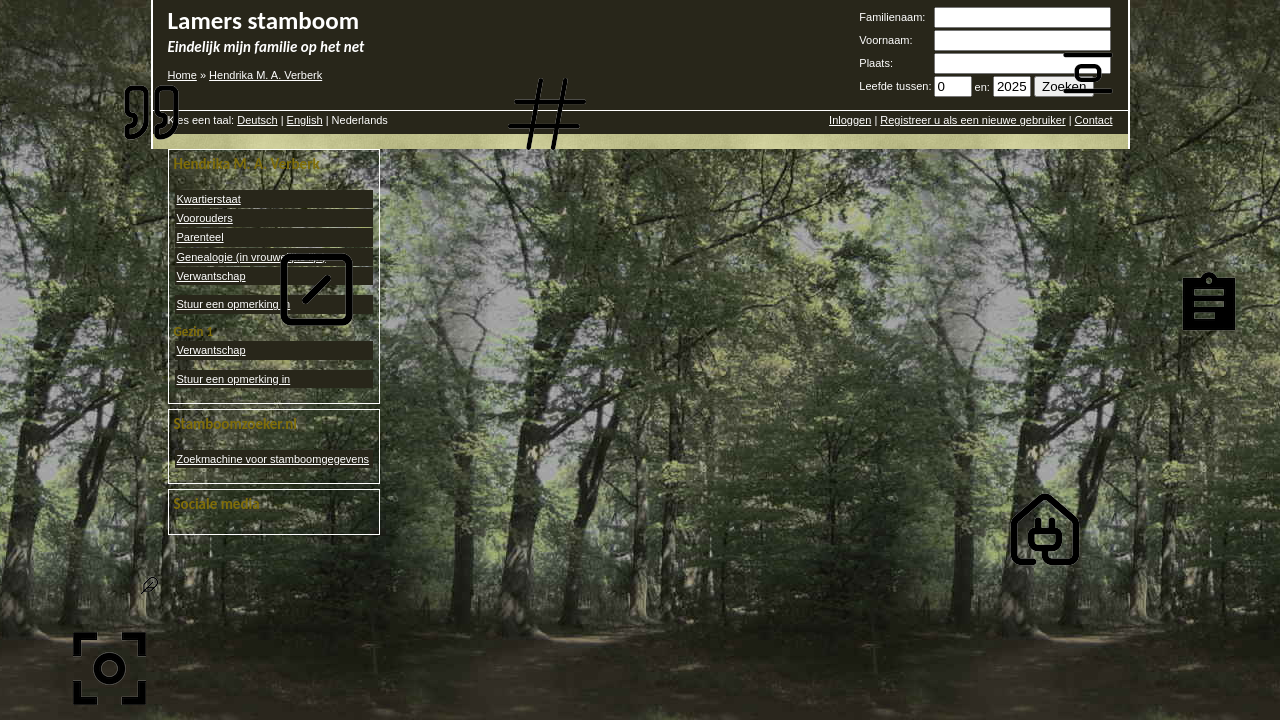  I want to click on focus camera on a subject, so click(109, 668).